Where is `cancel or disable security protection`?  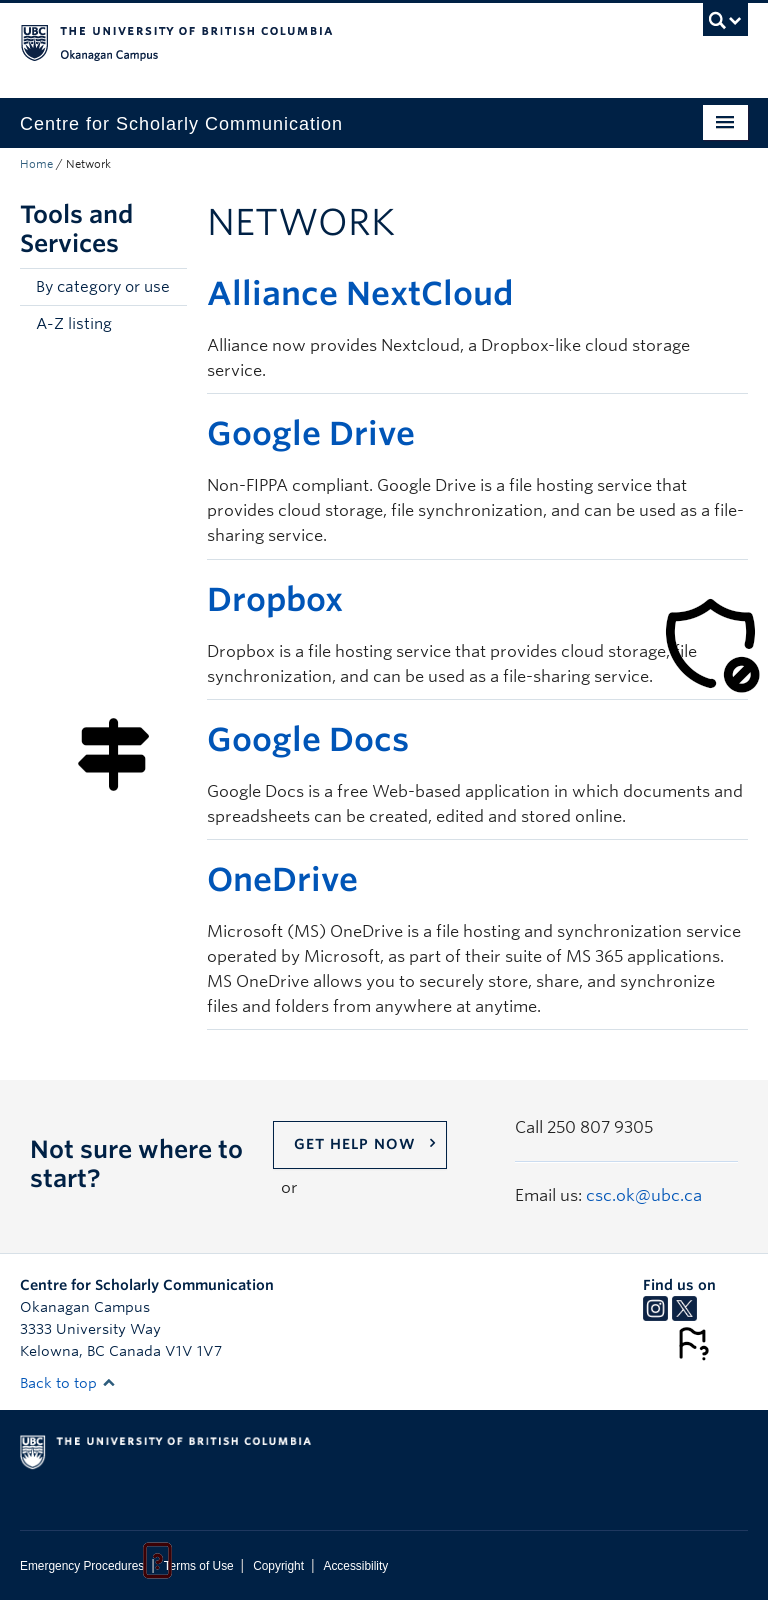
cancel or disable security protection is located at coordinates (710, 643).